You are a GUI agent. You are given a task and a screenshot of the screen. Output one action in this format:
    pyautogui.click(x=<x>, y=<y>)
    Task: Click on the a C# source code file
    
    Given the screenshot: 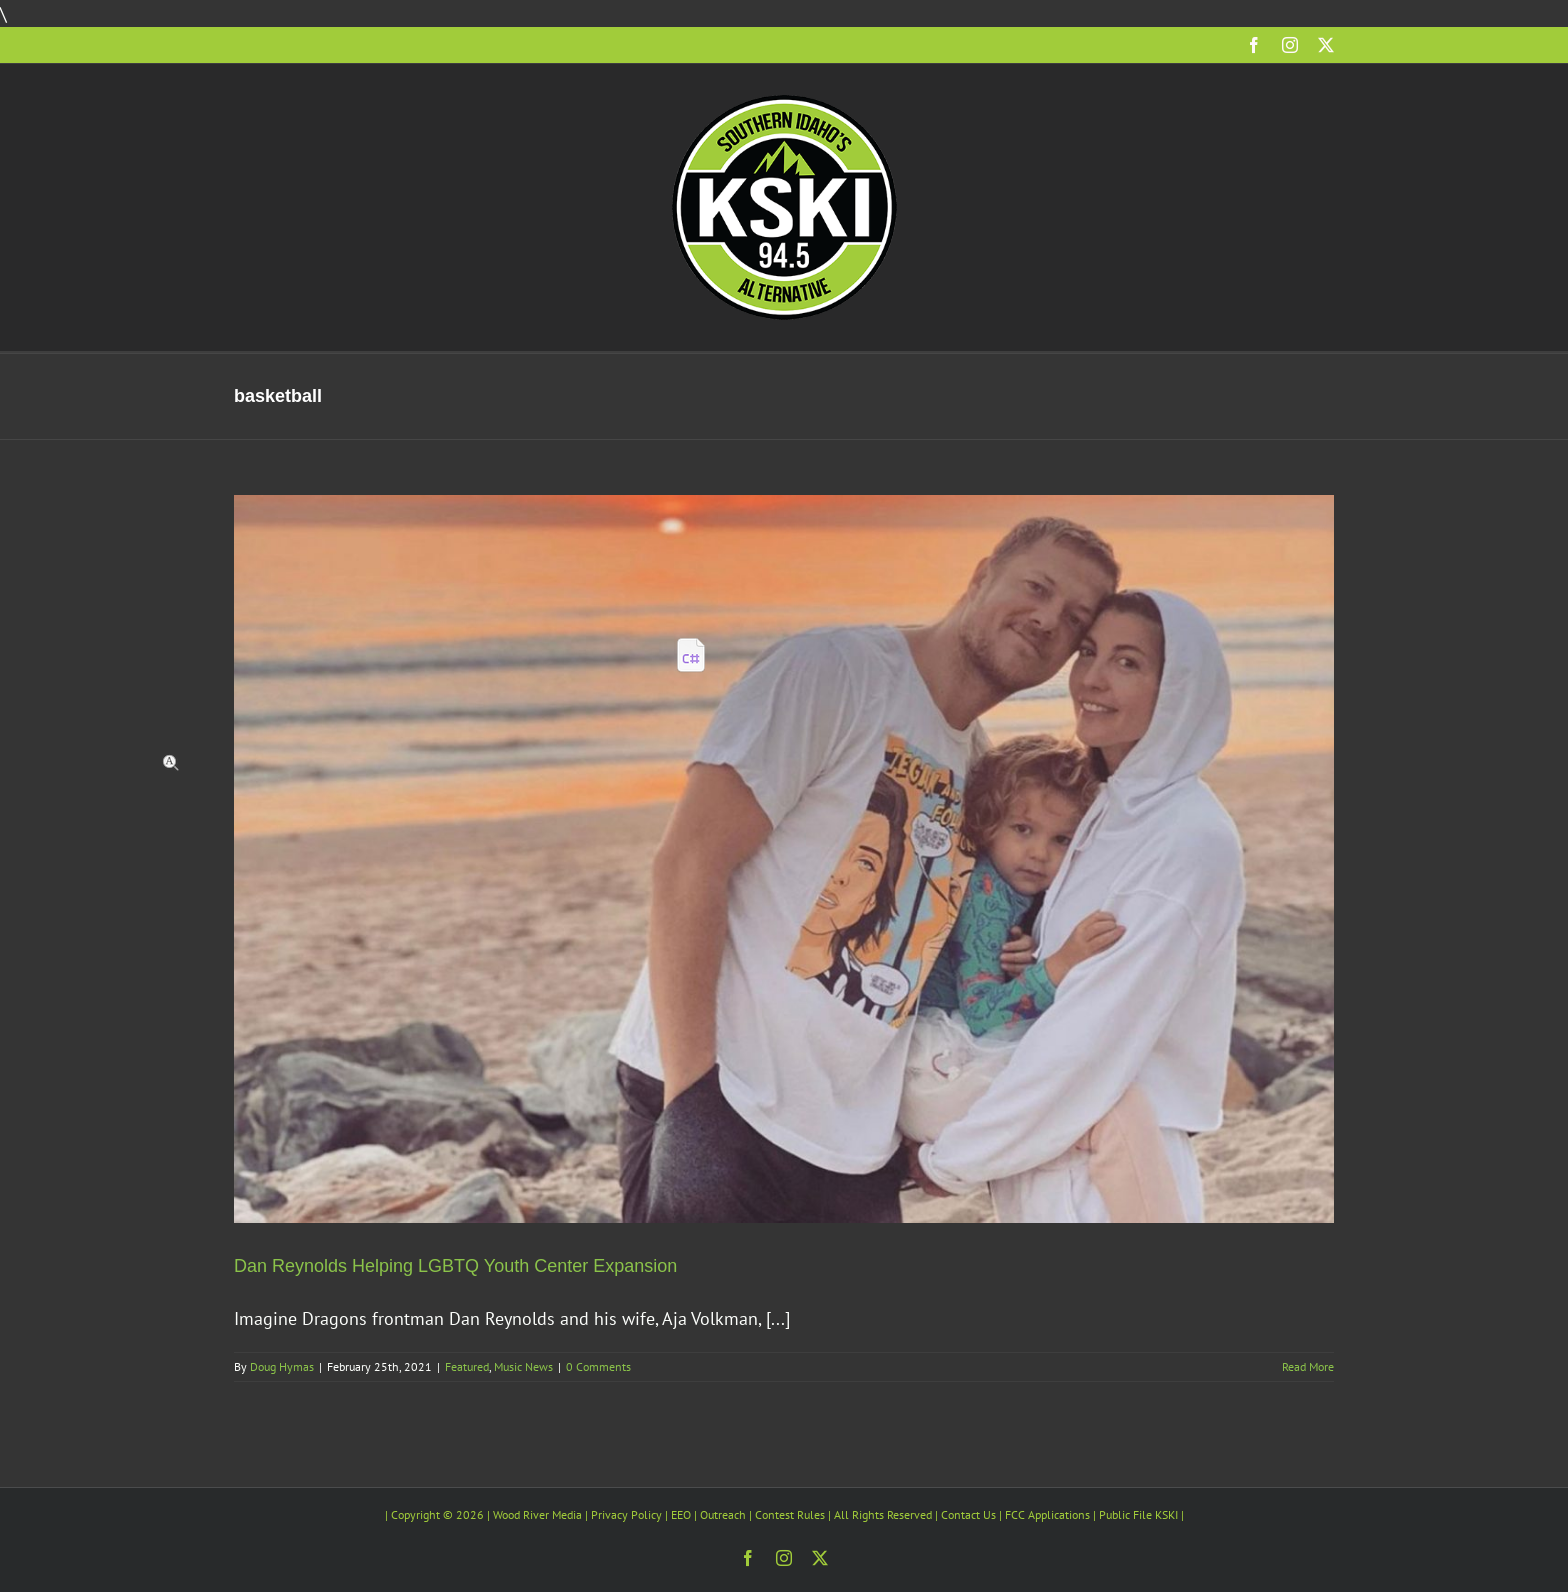 What is the action you would take?
    pyautogui.click(x=691, y=655)
    